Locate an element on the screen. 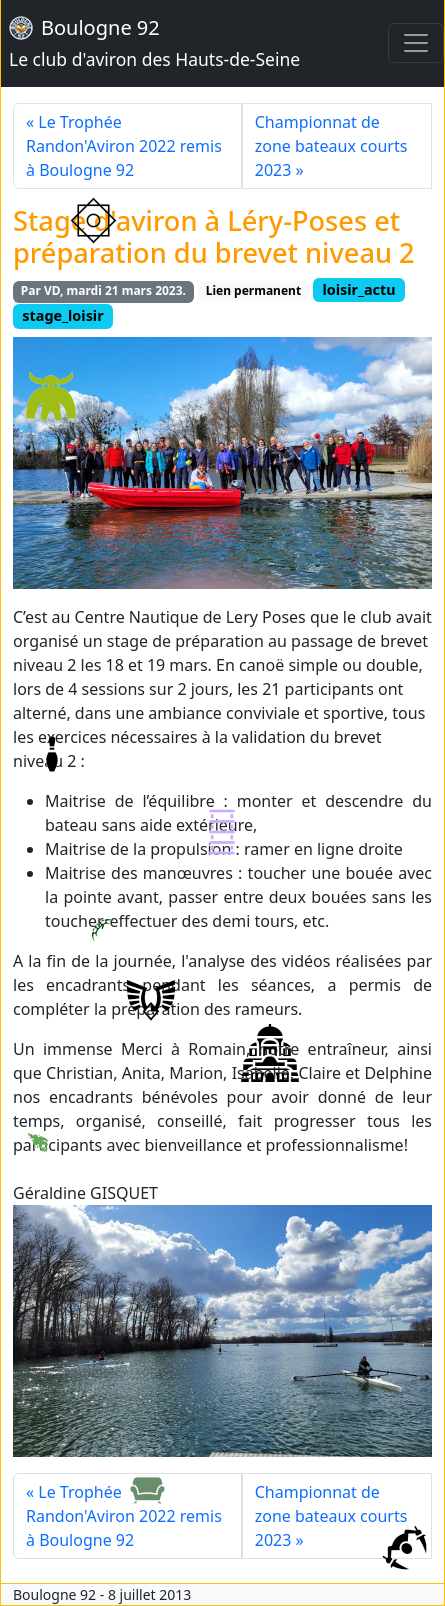 The height and width of the screenshot is (1606, 445). indicates a critical hit or instant kill ability is located at coordinates (38, 1143).